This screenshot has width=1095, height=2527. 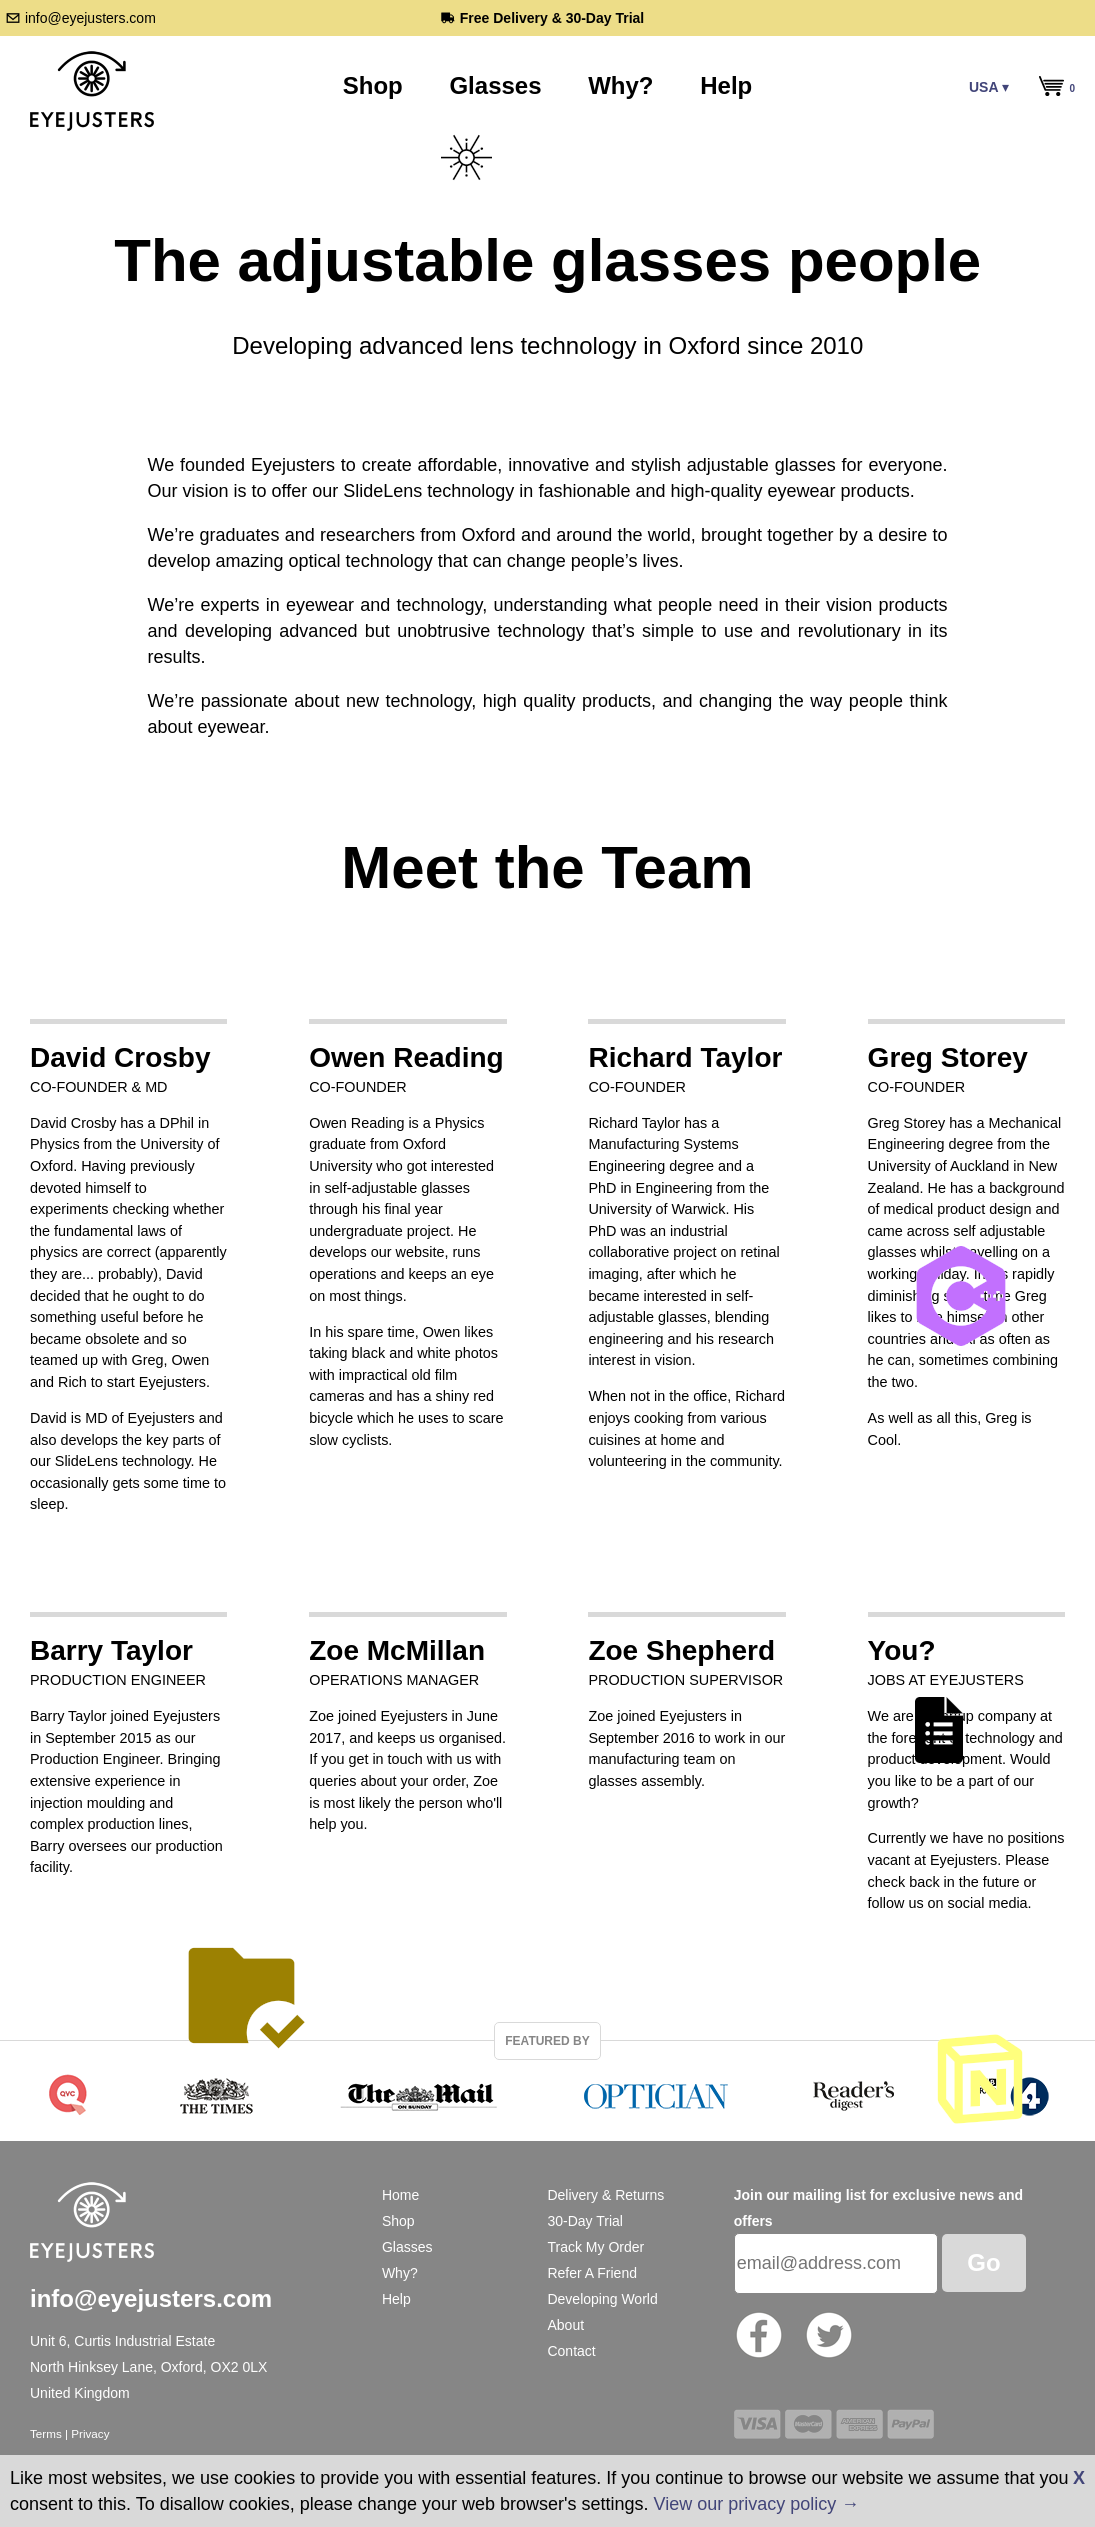 I want to click on indicates C++ programming language, so click(x=961, y=1296).